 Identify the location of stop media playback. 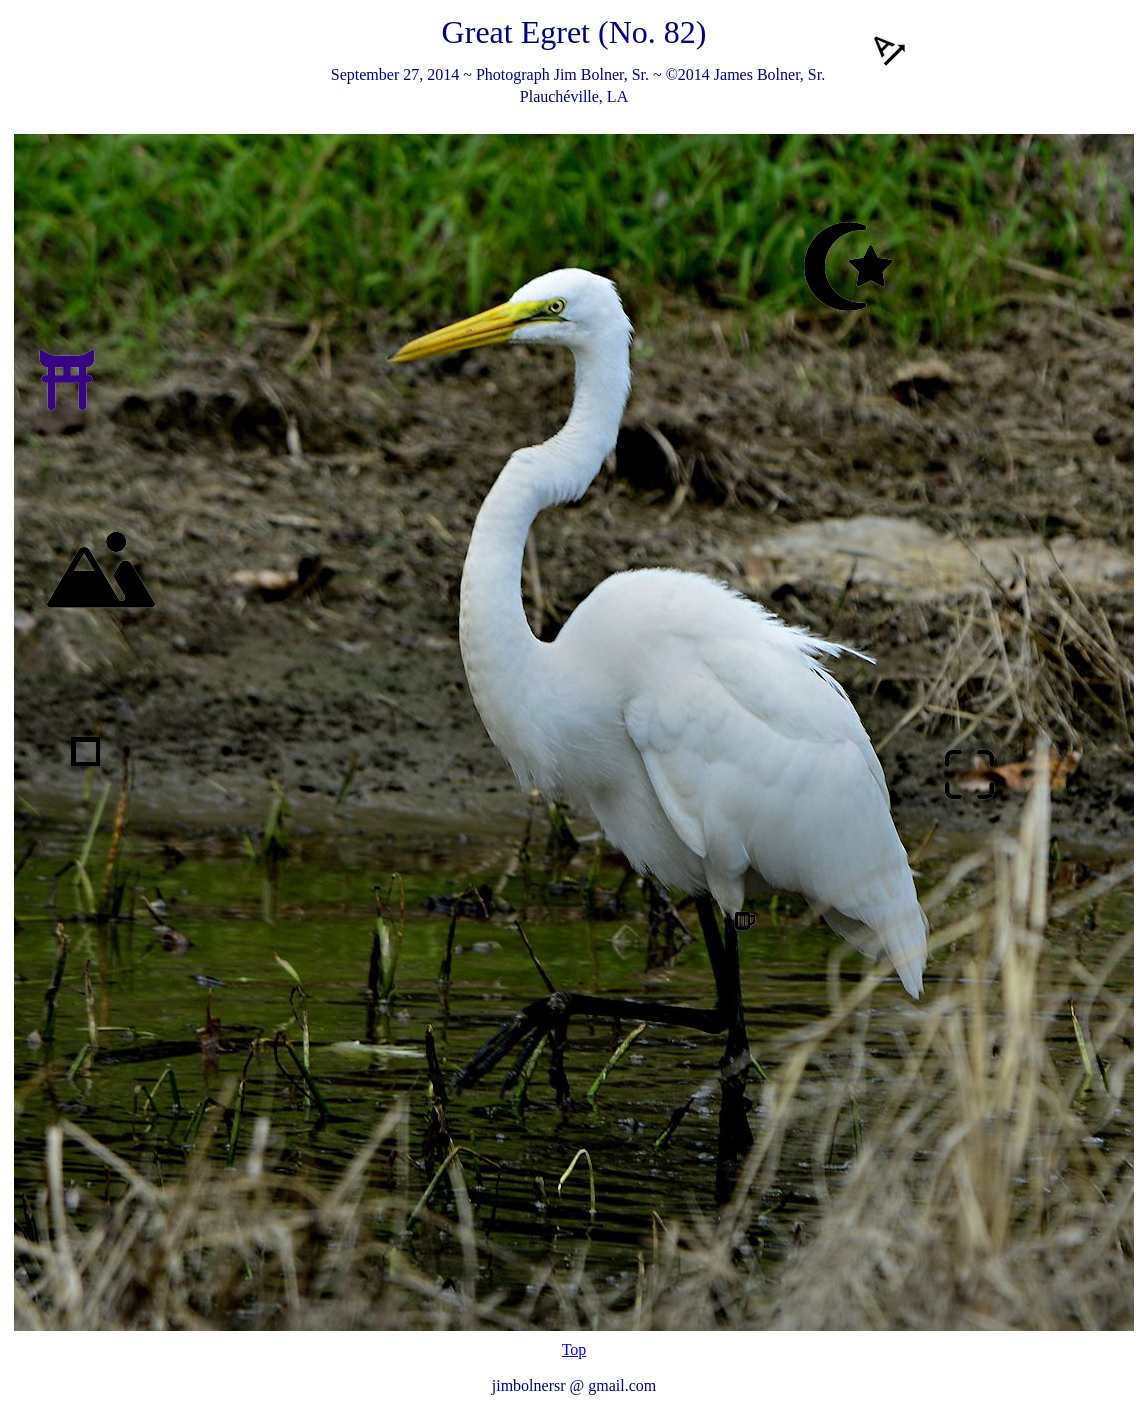
(86, 752).